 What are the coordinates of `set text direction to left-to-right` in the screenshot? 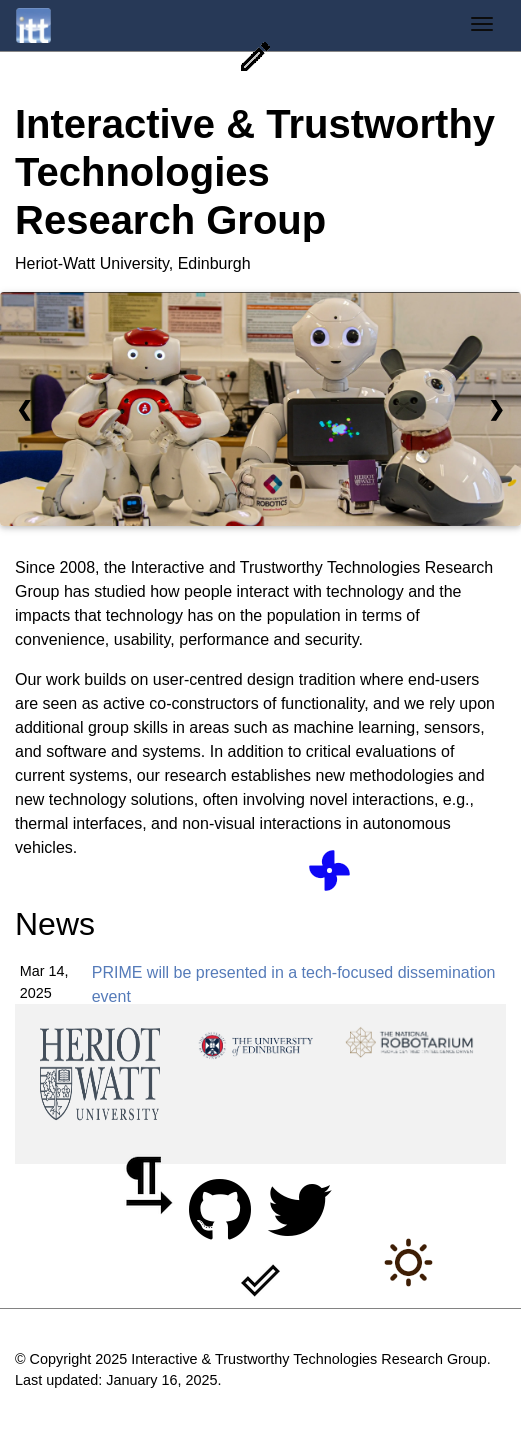 It's located at (146, 1185).